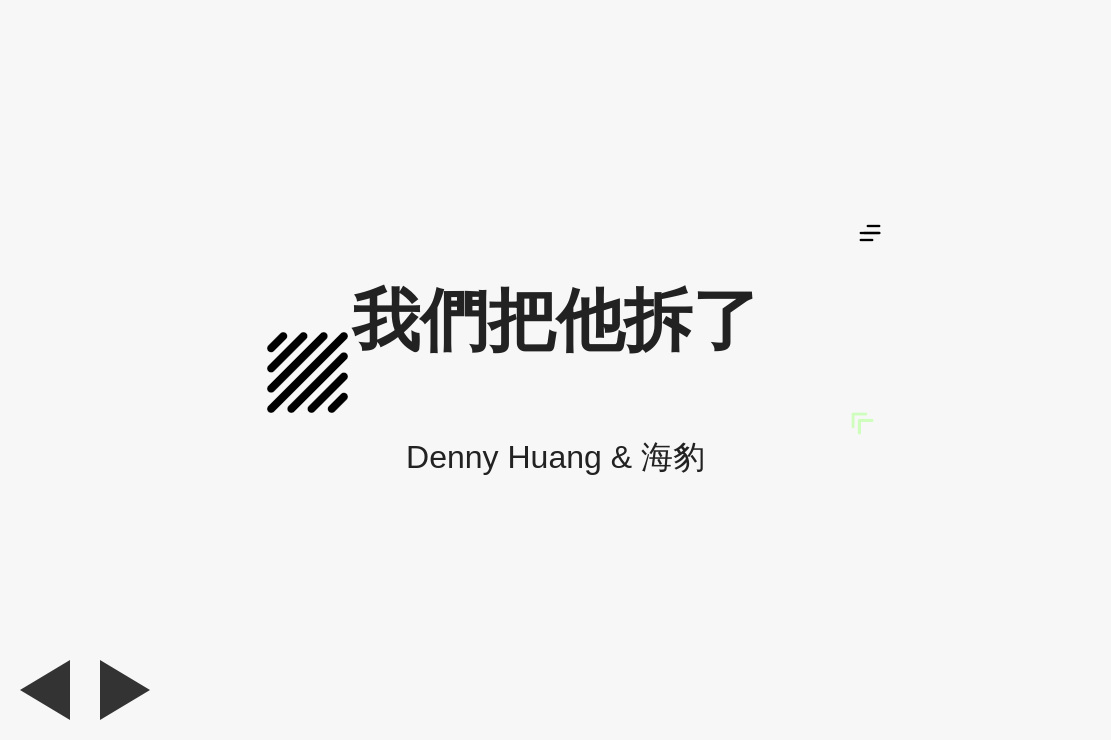  Describe the element at coordinates (307, 372) in the screenshot. I see `apply texture or pattern to selection` at that location.